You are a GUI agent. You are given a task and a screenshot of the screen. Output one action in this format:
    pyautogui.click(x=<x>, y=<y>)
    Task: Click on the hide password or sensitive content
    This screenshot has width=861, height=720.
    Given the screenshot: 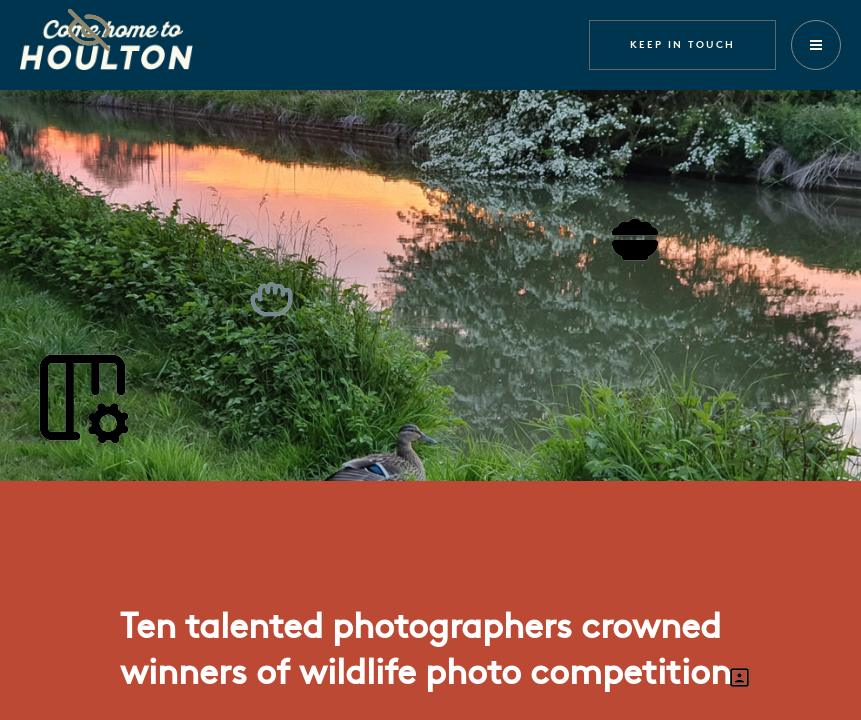 What is the action you would take?
    pyautogui.click(x=89, y=30)
    